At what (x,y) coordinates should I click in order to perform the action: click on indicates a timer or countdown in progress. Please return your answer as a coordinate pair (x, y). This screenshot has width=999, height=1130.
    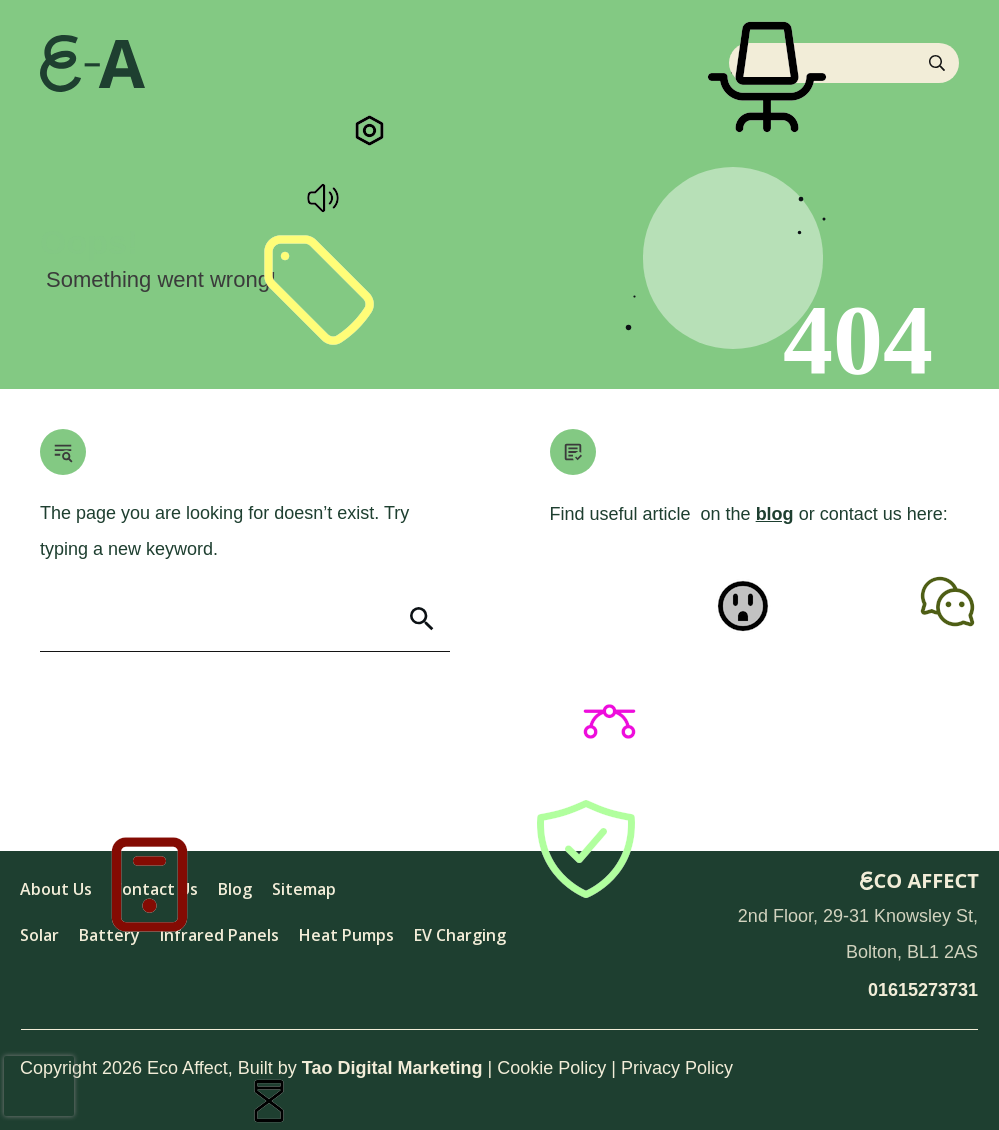
    Looking at the image, I should click on (269, 1101).